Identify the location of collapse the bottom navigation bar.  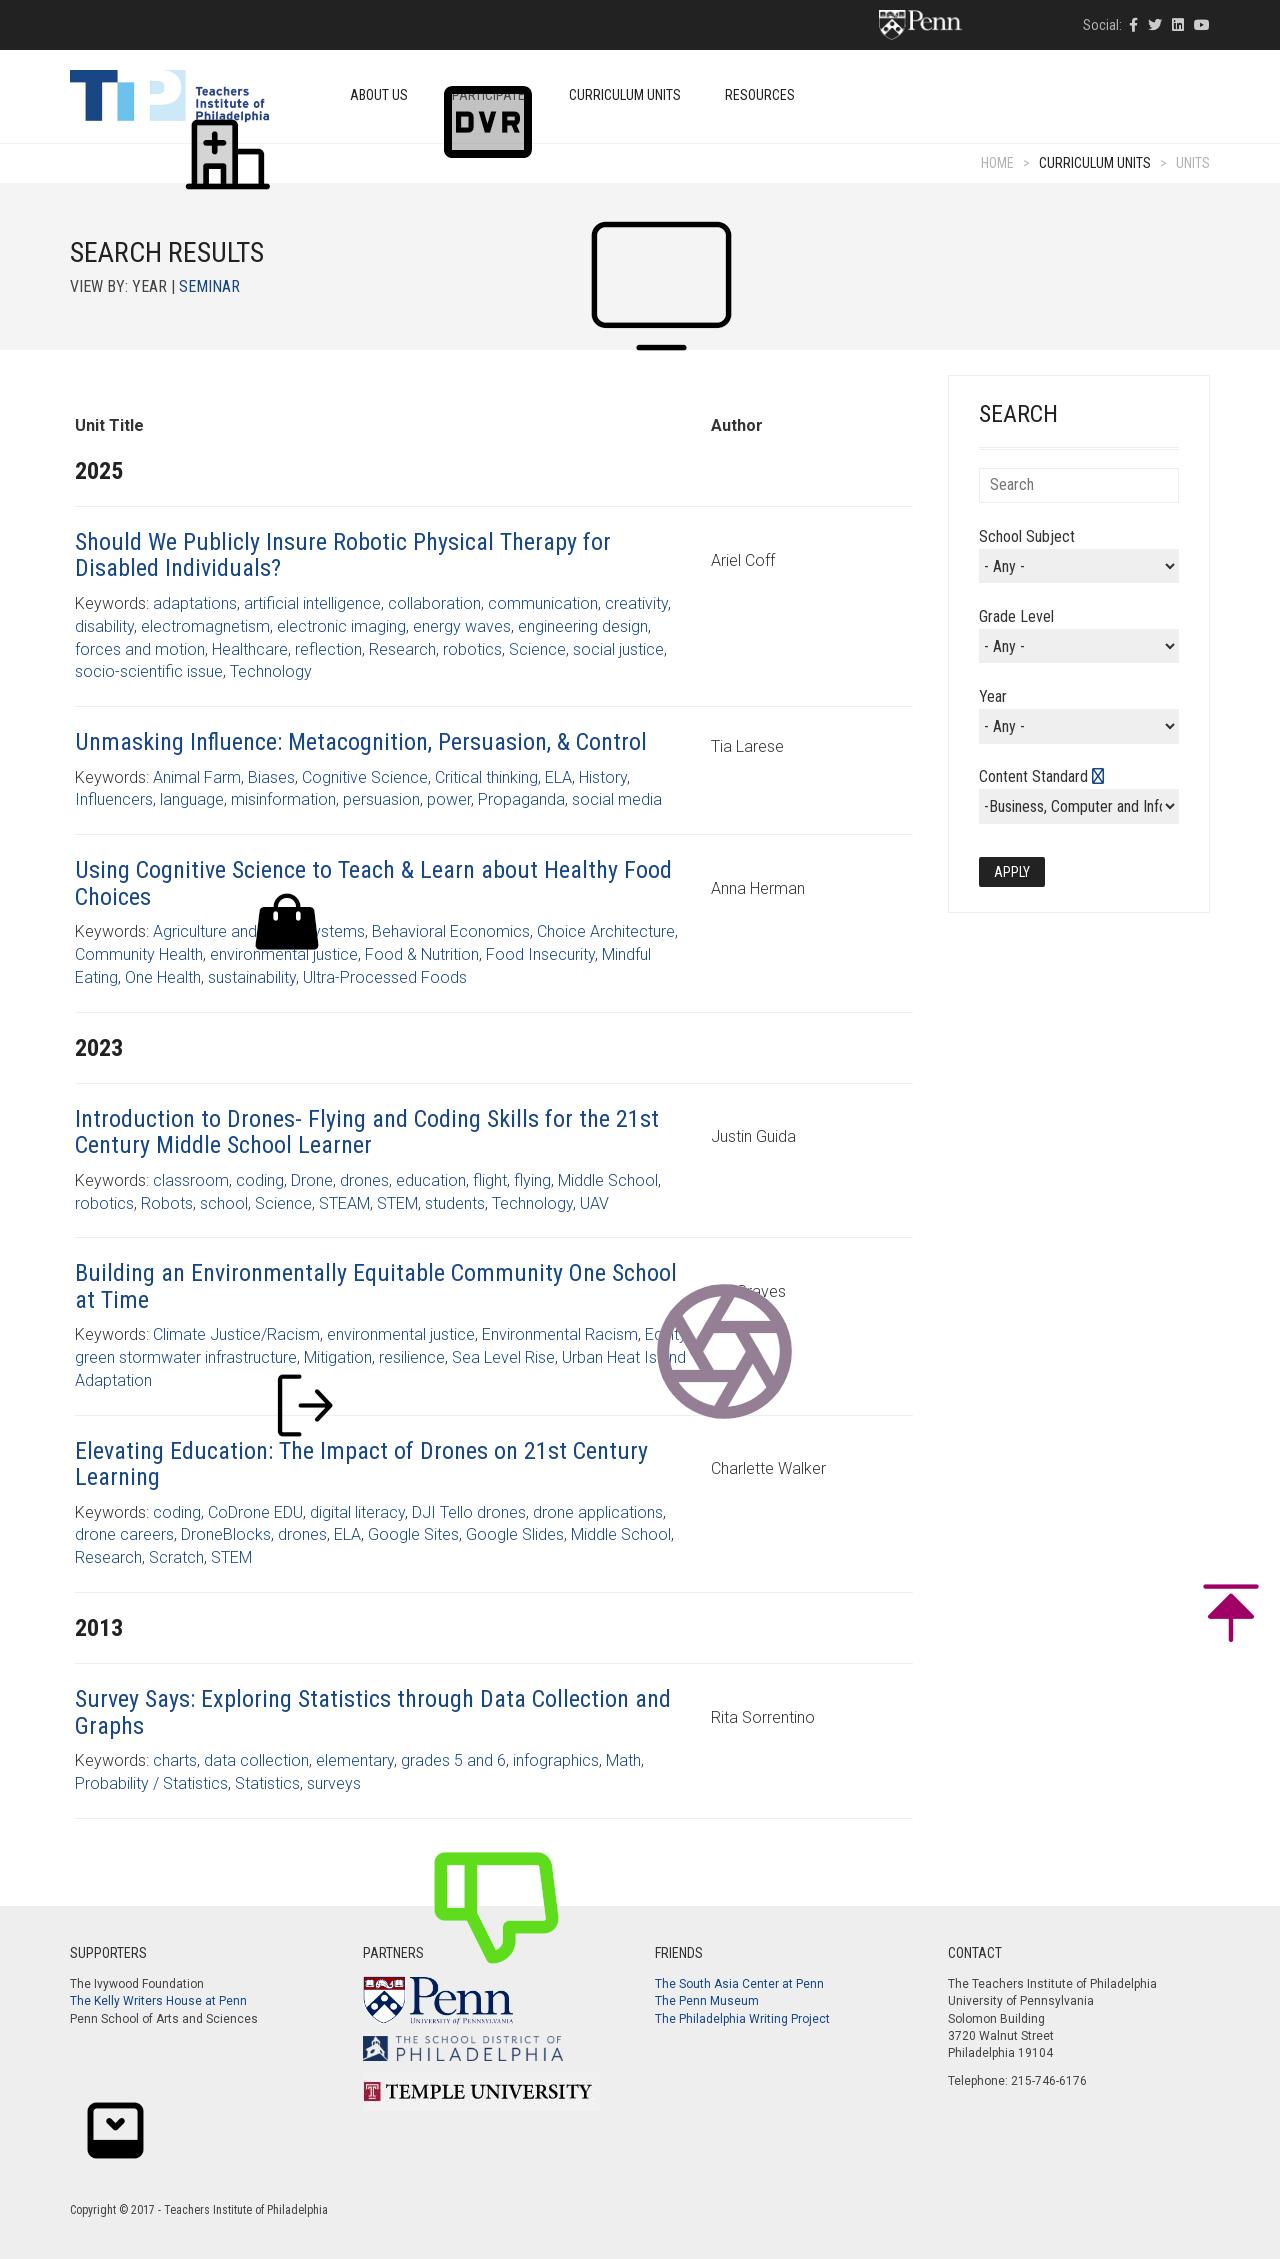
(115, 2130).